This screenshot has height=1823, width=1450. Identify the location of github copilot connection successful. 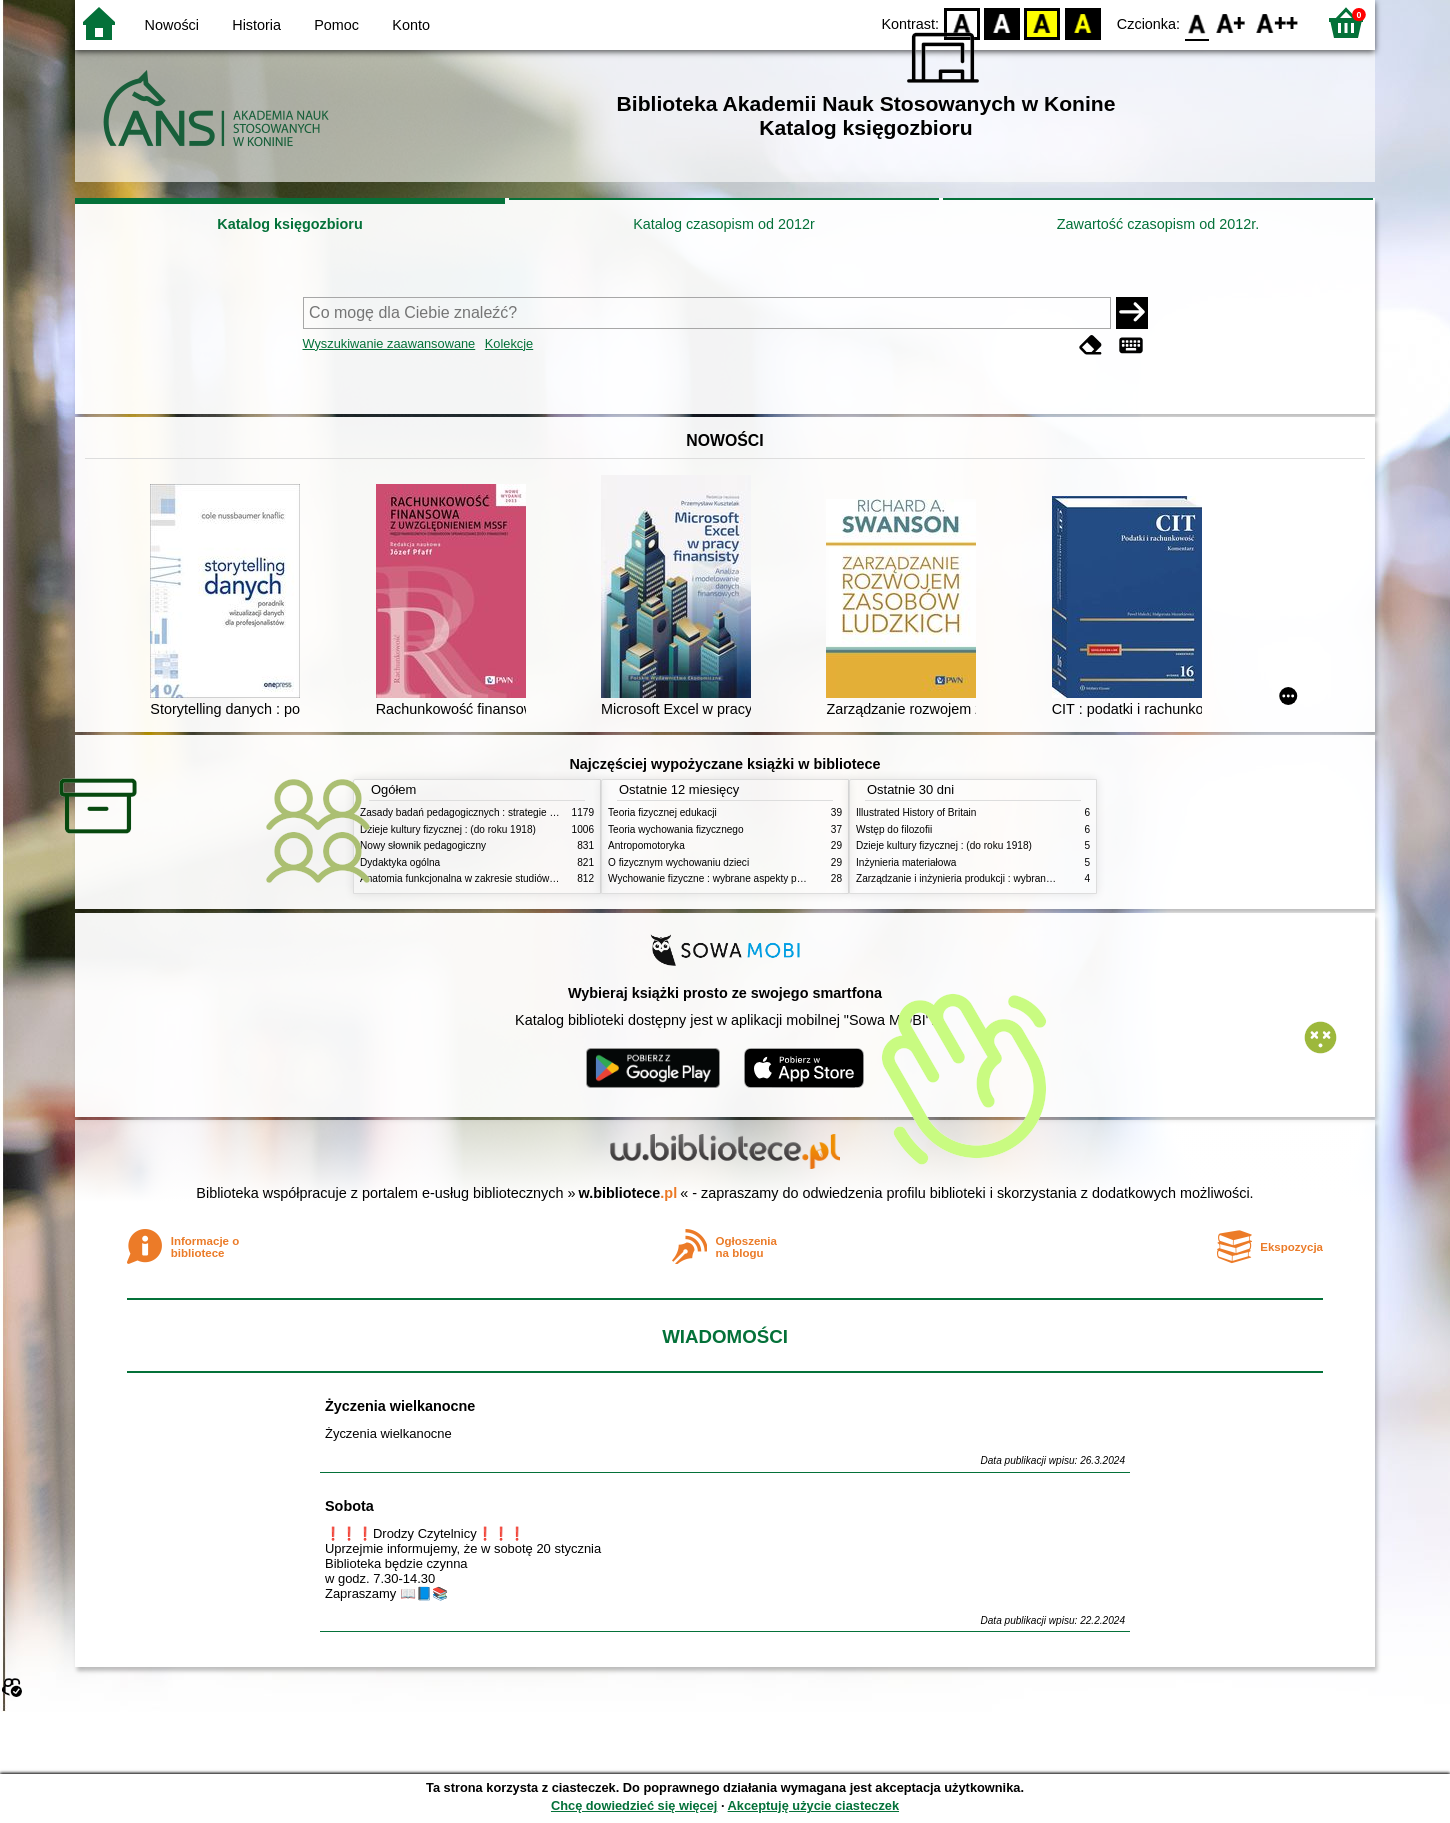
(12, 1687).